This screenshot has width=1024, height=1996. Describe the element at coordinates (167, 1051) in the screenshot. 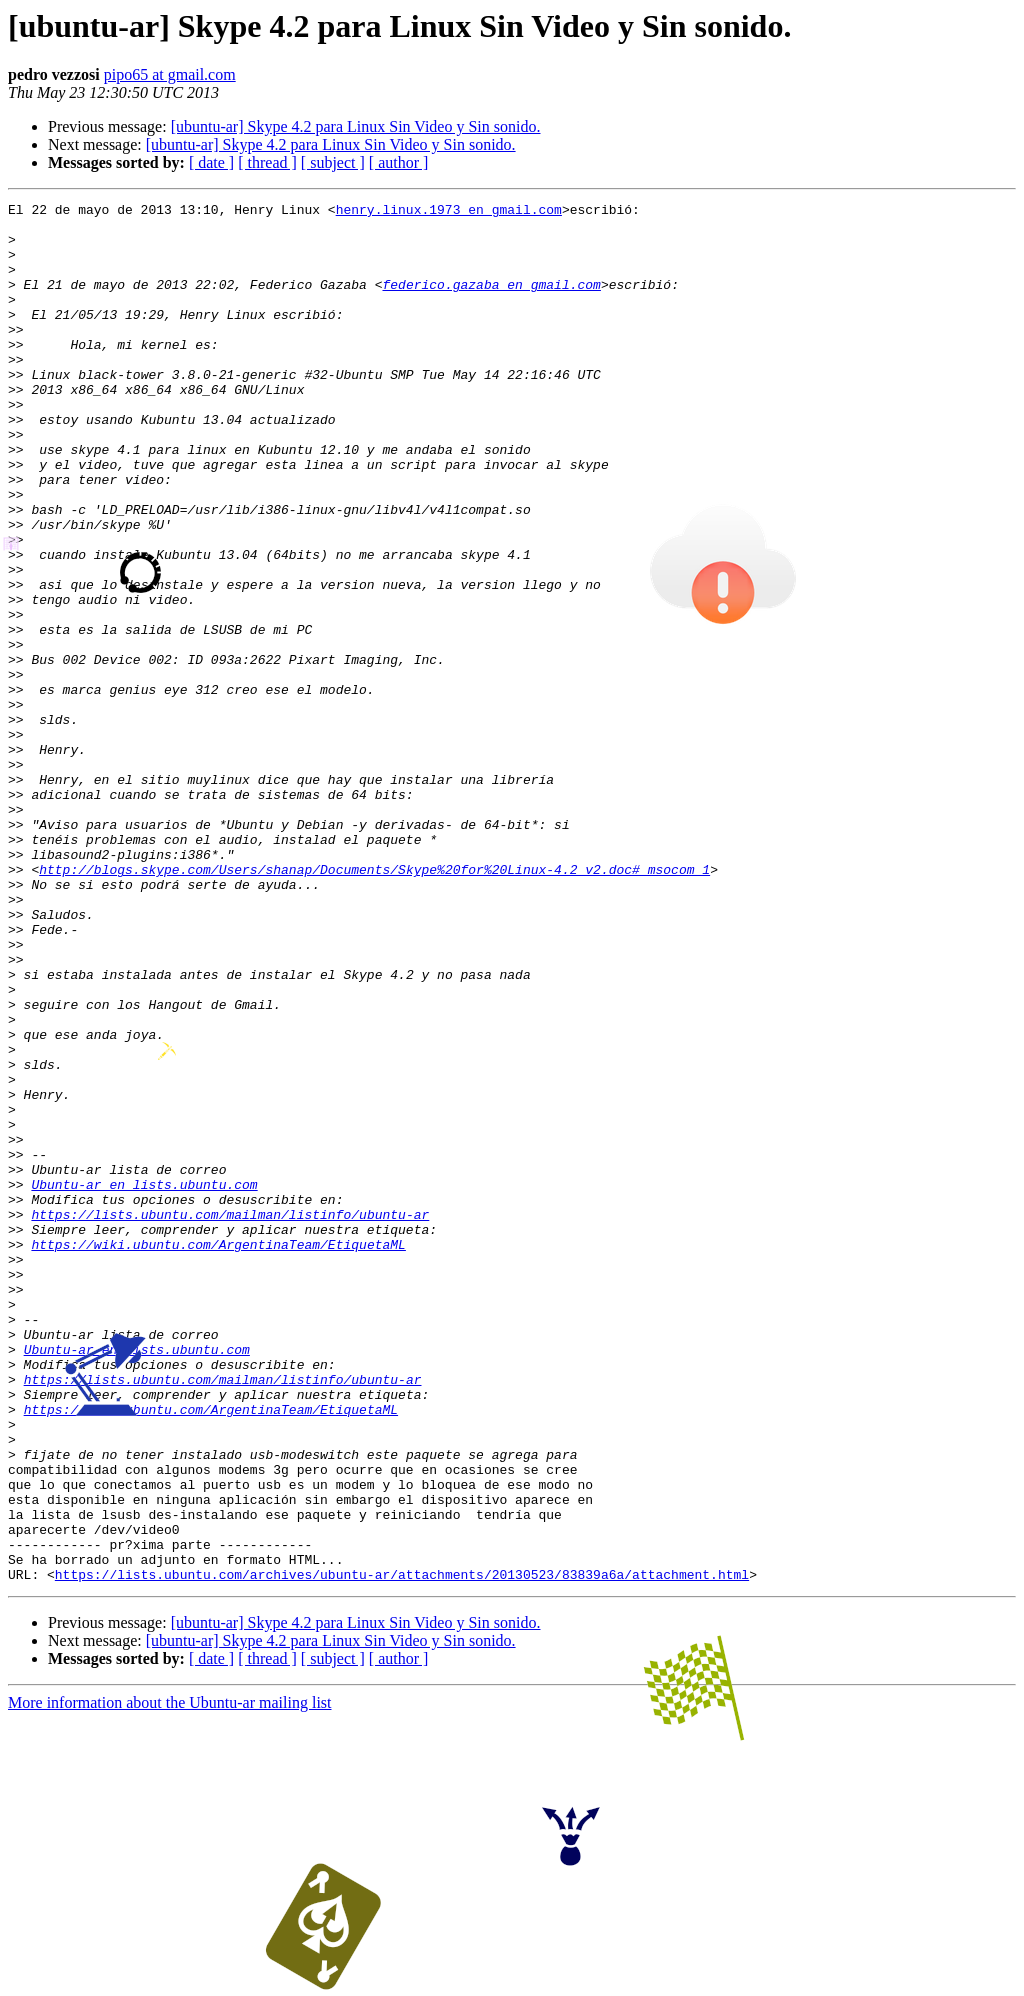

I see `select war pick weapon in game inventory` at that location.